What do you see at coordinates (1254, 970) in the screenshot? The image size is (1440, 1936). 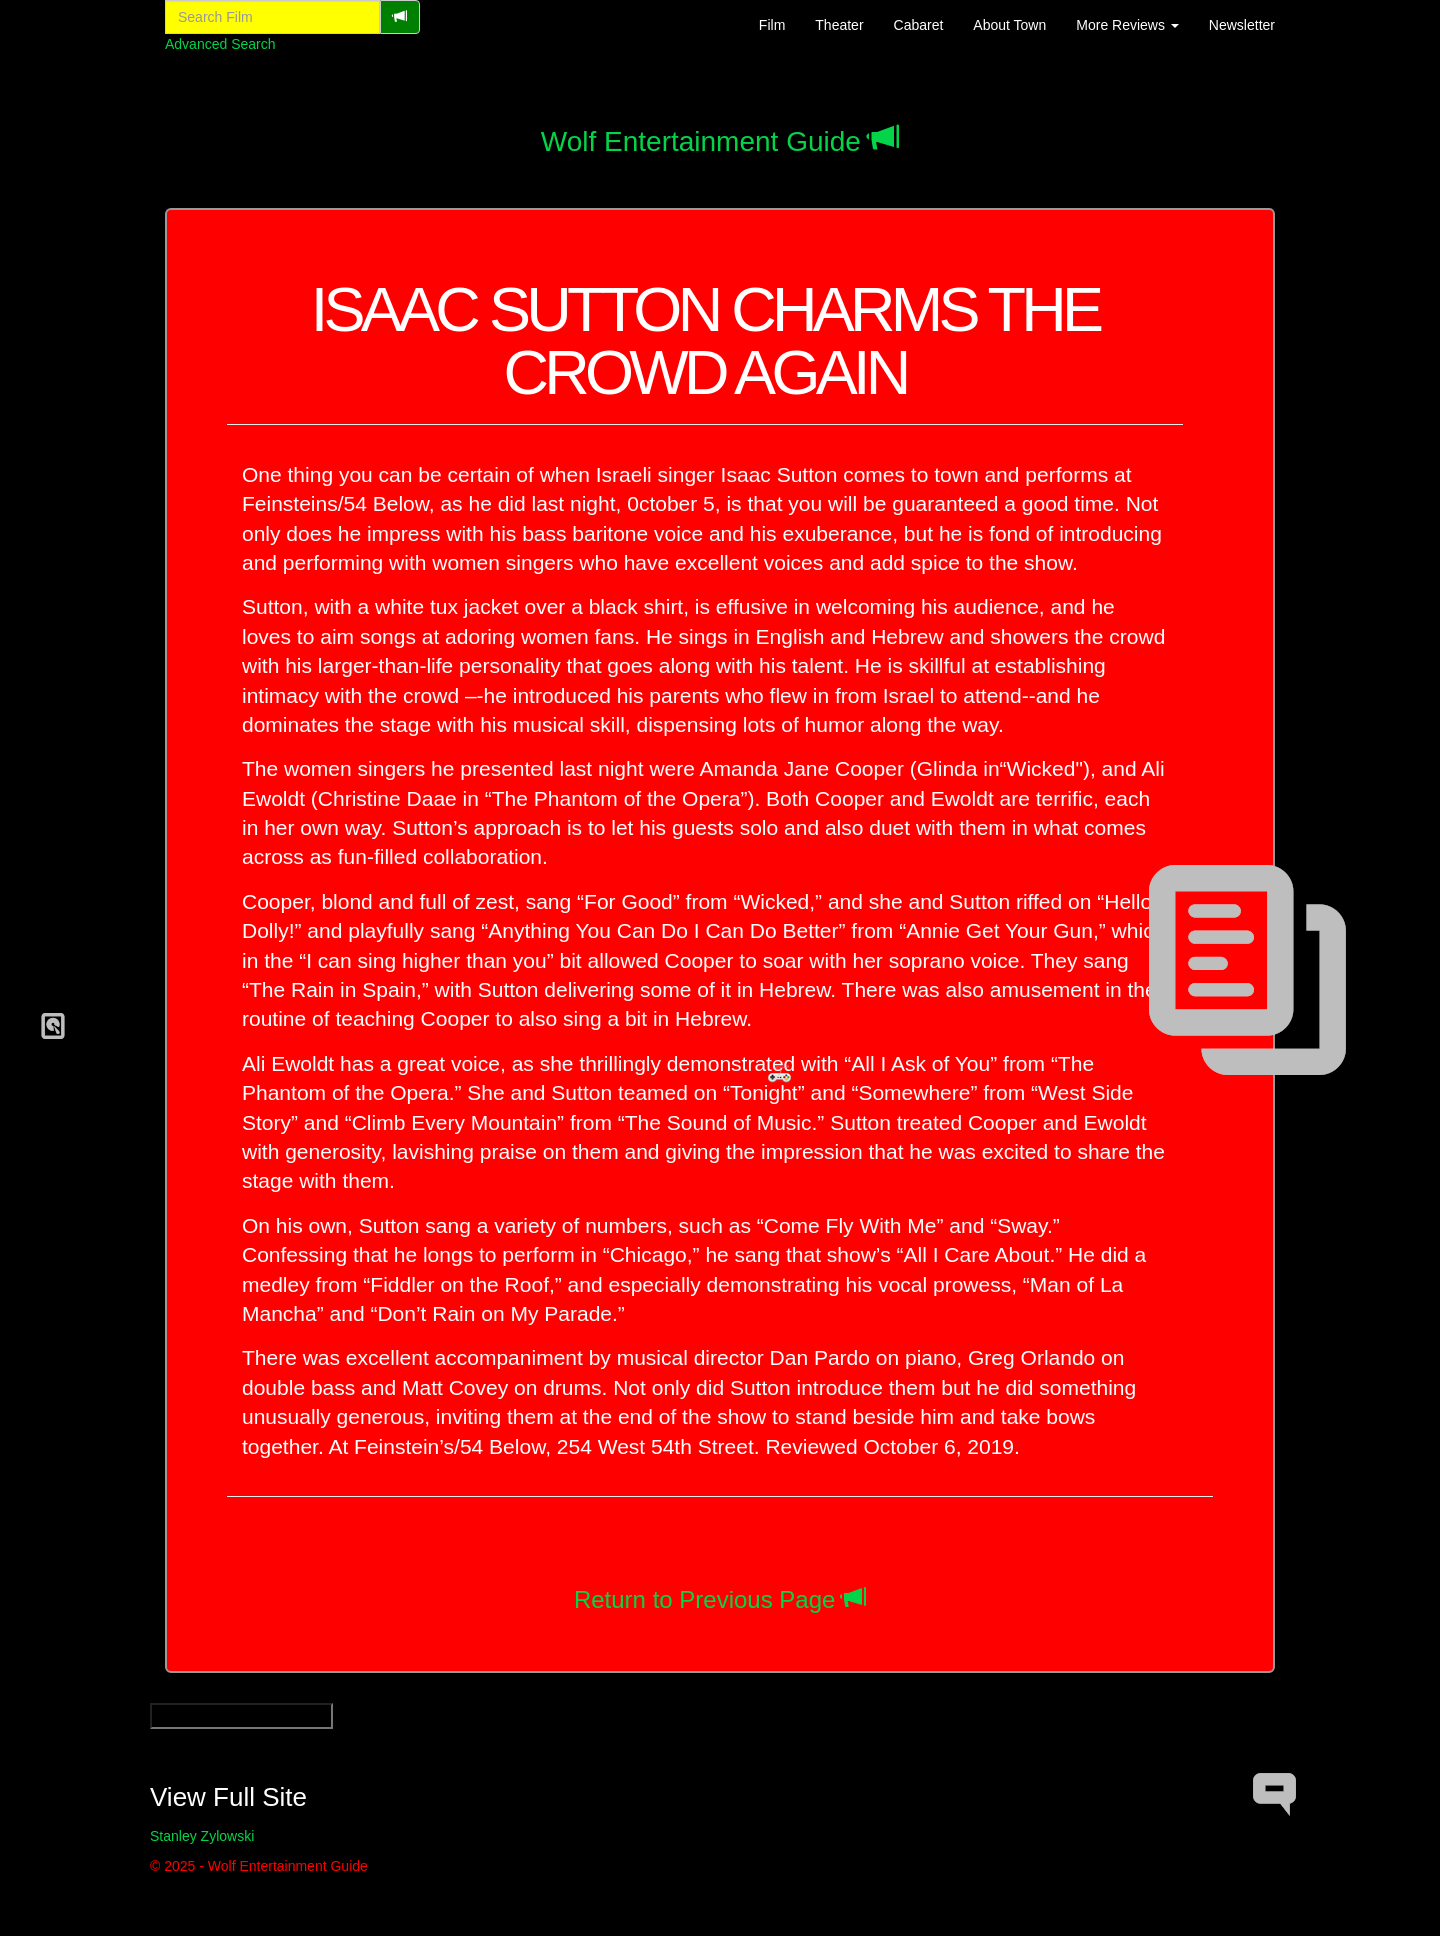 I see `view documents or files` at bounding box center [1254, 970].